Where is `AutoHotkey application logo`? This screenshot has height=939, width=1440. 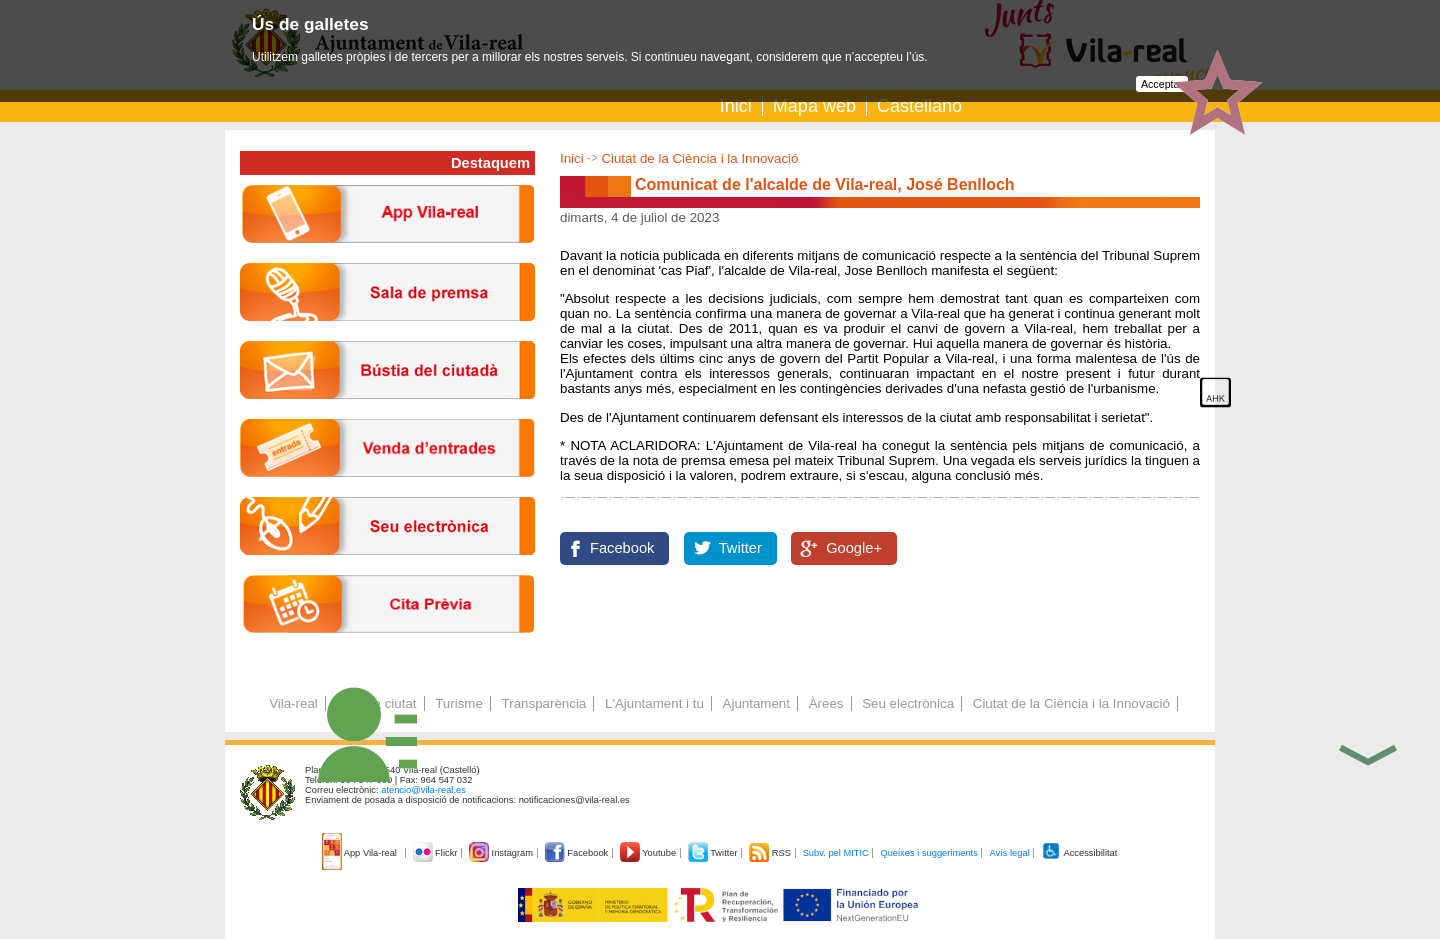 AutoHotkey application logo is located at coordinates (1215, 392).